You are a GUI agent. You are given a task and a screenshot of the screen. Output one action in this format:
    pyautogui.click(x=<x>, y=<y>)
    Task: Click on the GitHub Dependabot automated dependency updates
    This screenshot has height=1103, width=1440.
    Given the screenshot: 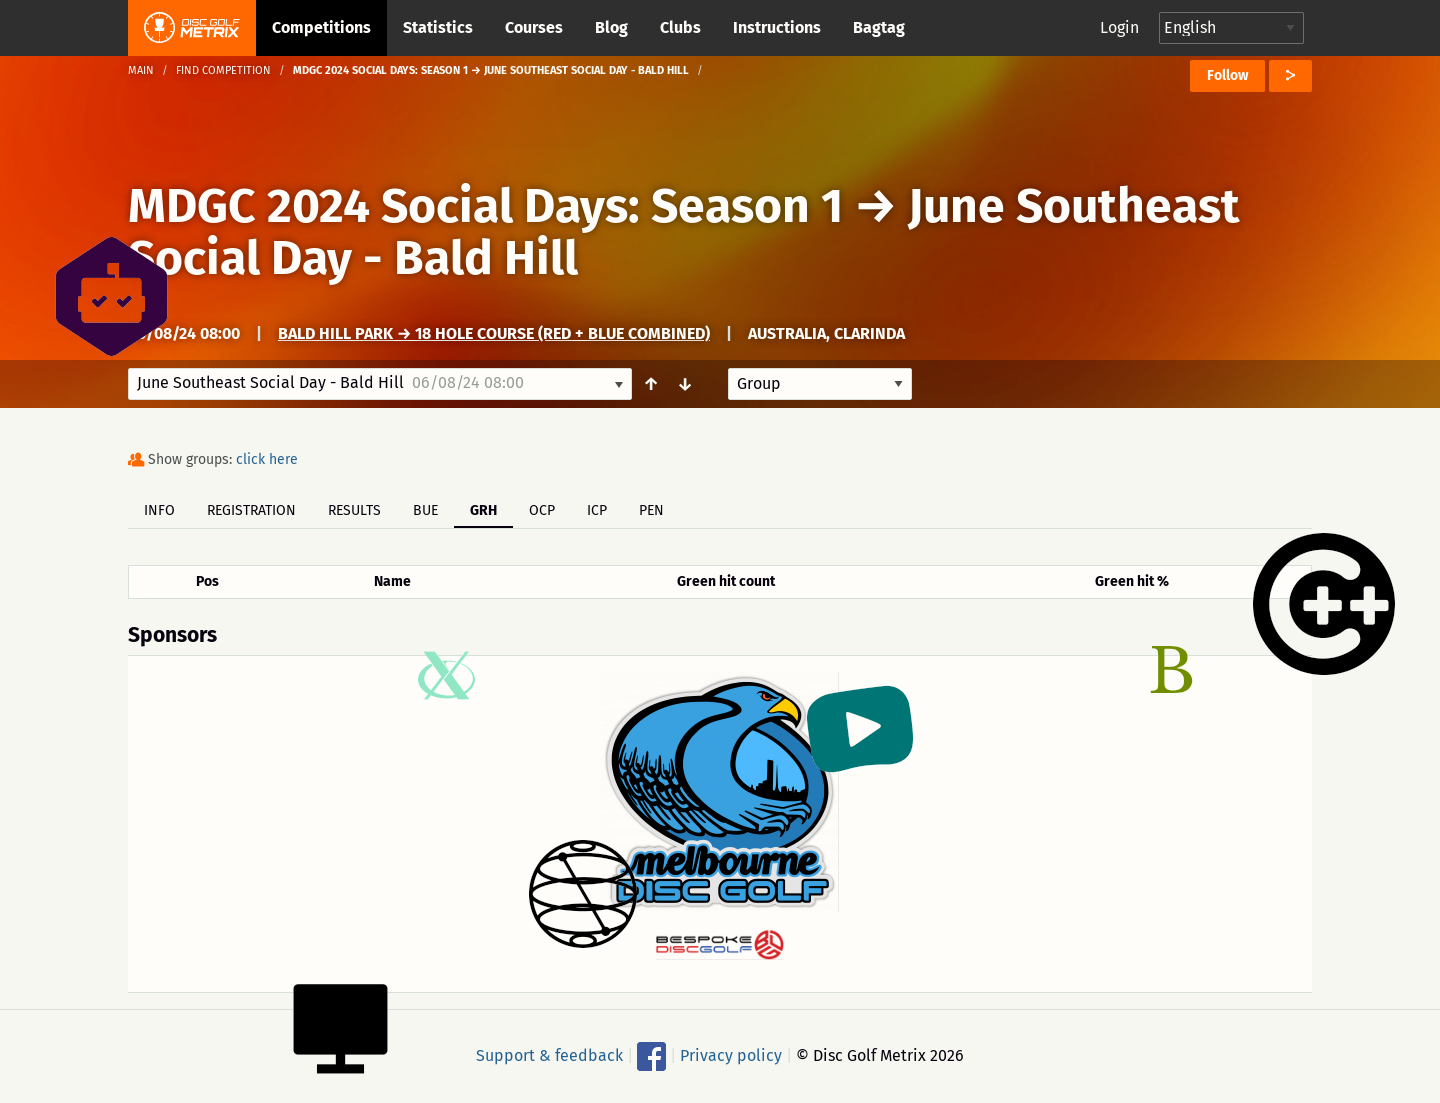 What is the action you would take?
    pyautogui.click(x=111, y=296)
    